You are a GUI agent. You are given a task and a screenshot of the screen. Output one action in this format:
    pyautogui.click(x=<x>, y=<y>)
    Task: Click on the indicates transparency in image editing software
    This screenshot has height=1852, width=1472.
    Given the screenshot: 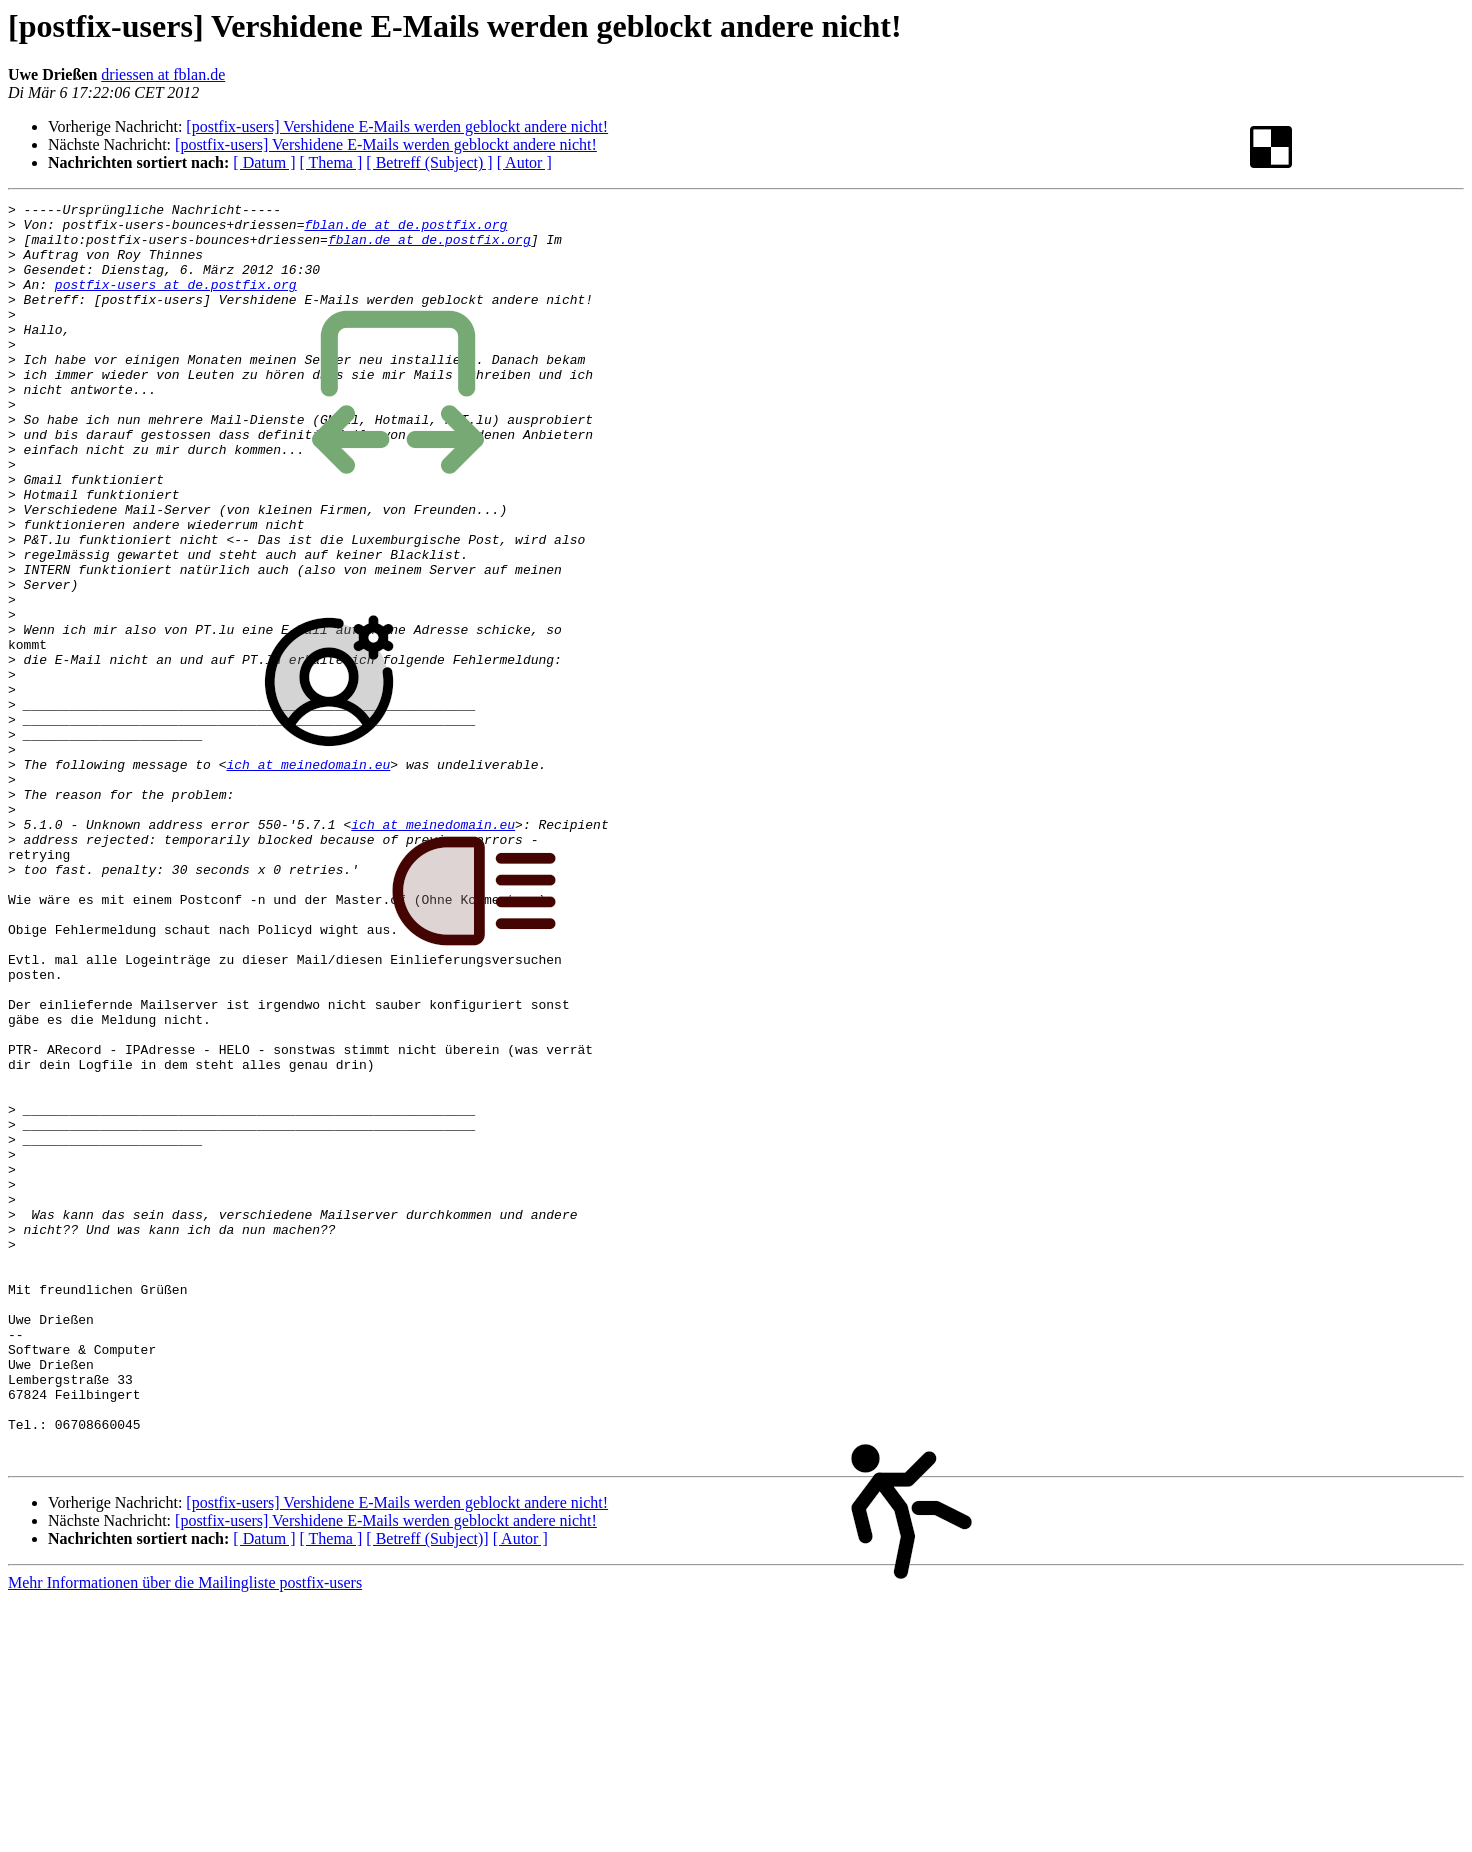 What is the action you would take?
    pyautogui.click(x=1271, y=147)
    